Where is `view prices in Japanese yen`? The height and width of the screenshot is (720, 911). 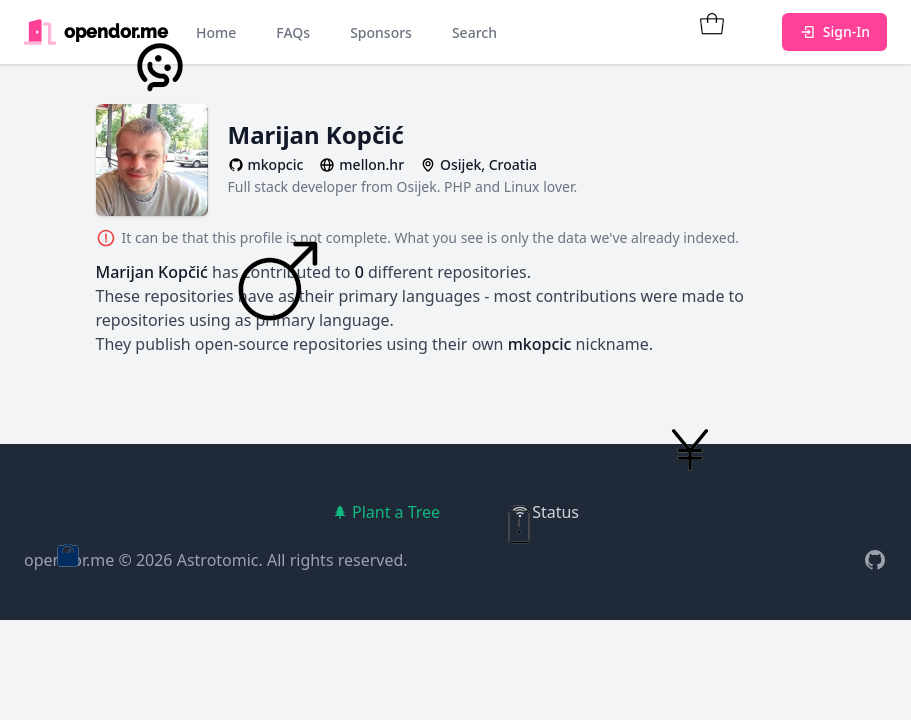 view prices in Japanese yen is located at coordinates (690, 449).